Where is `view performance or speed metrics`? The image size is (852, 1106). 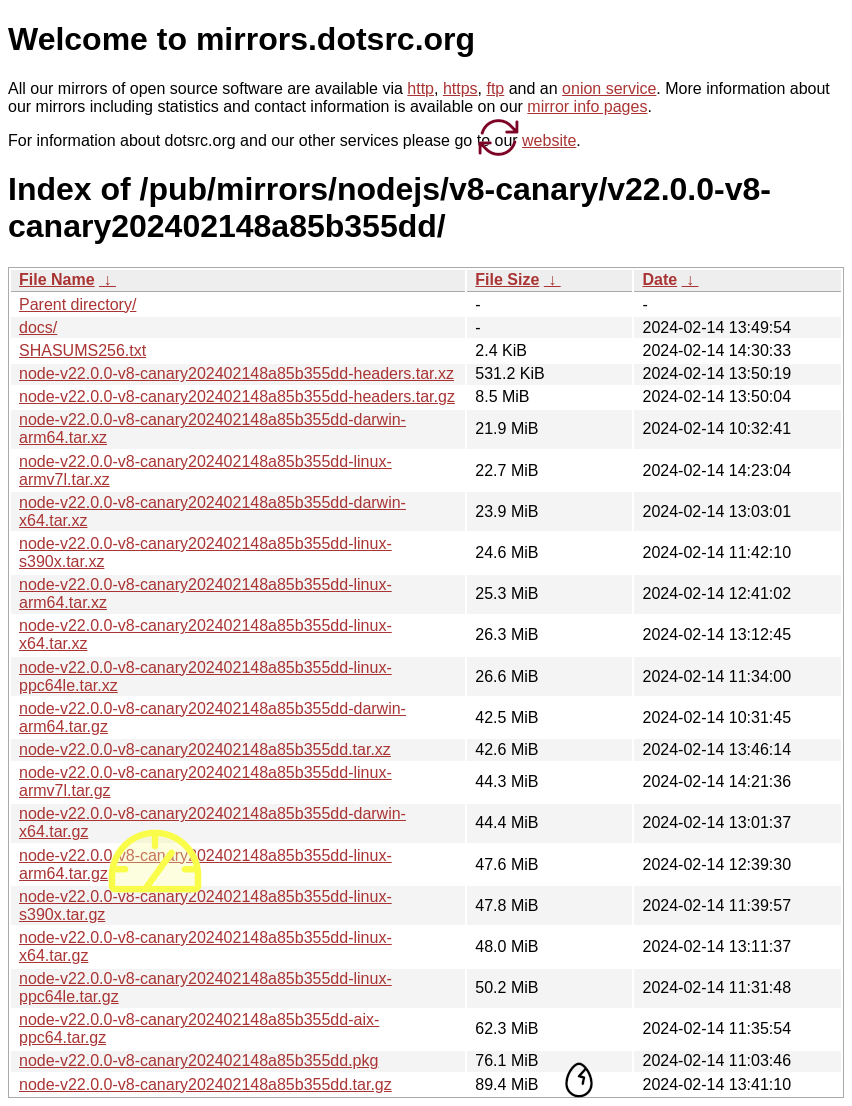
view performance or speed metrics is located at coordinates (155, 866).